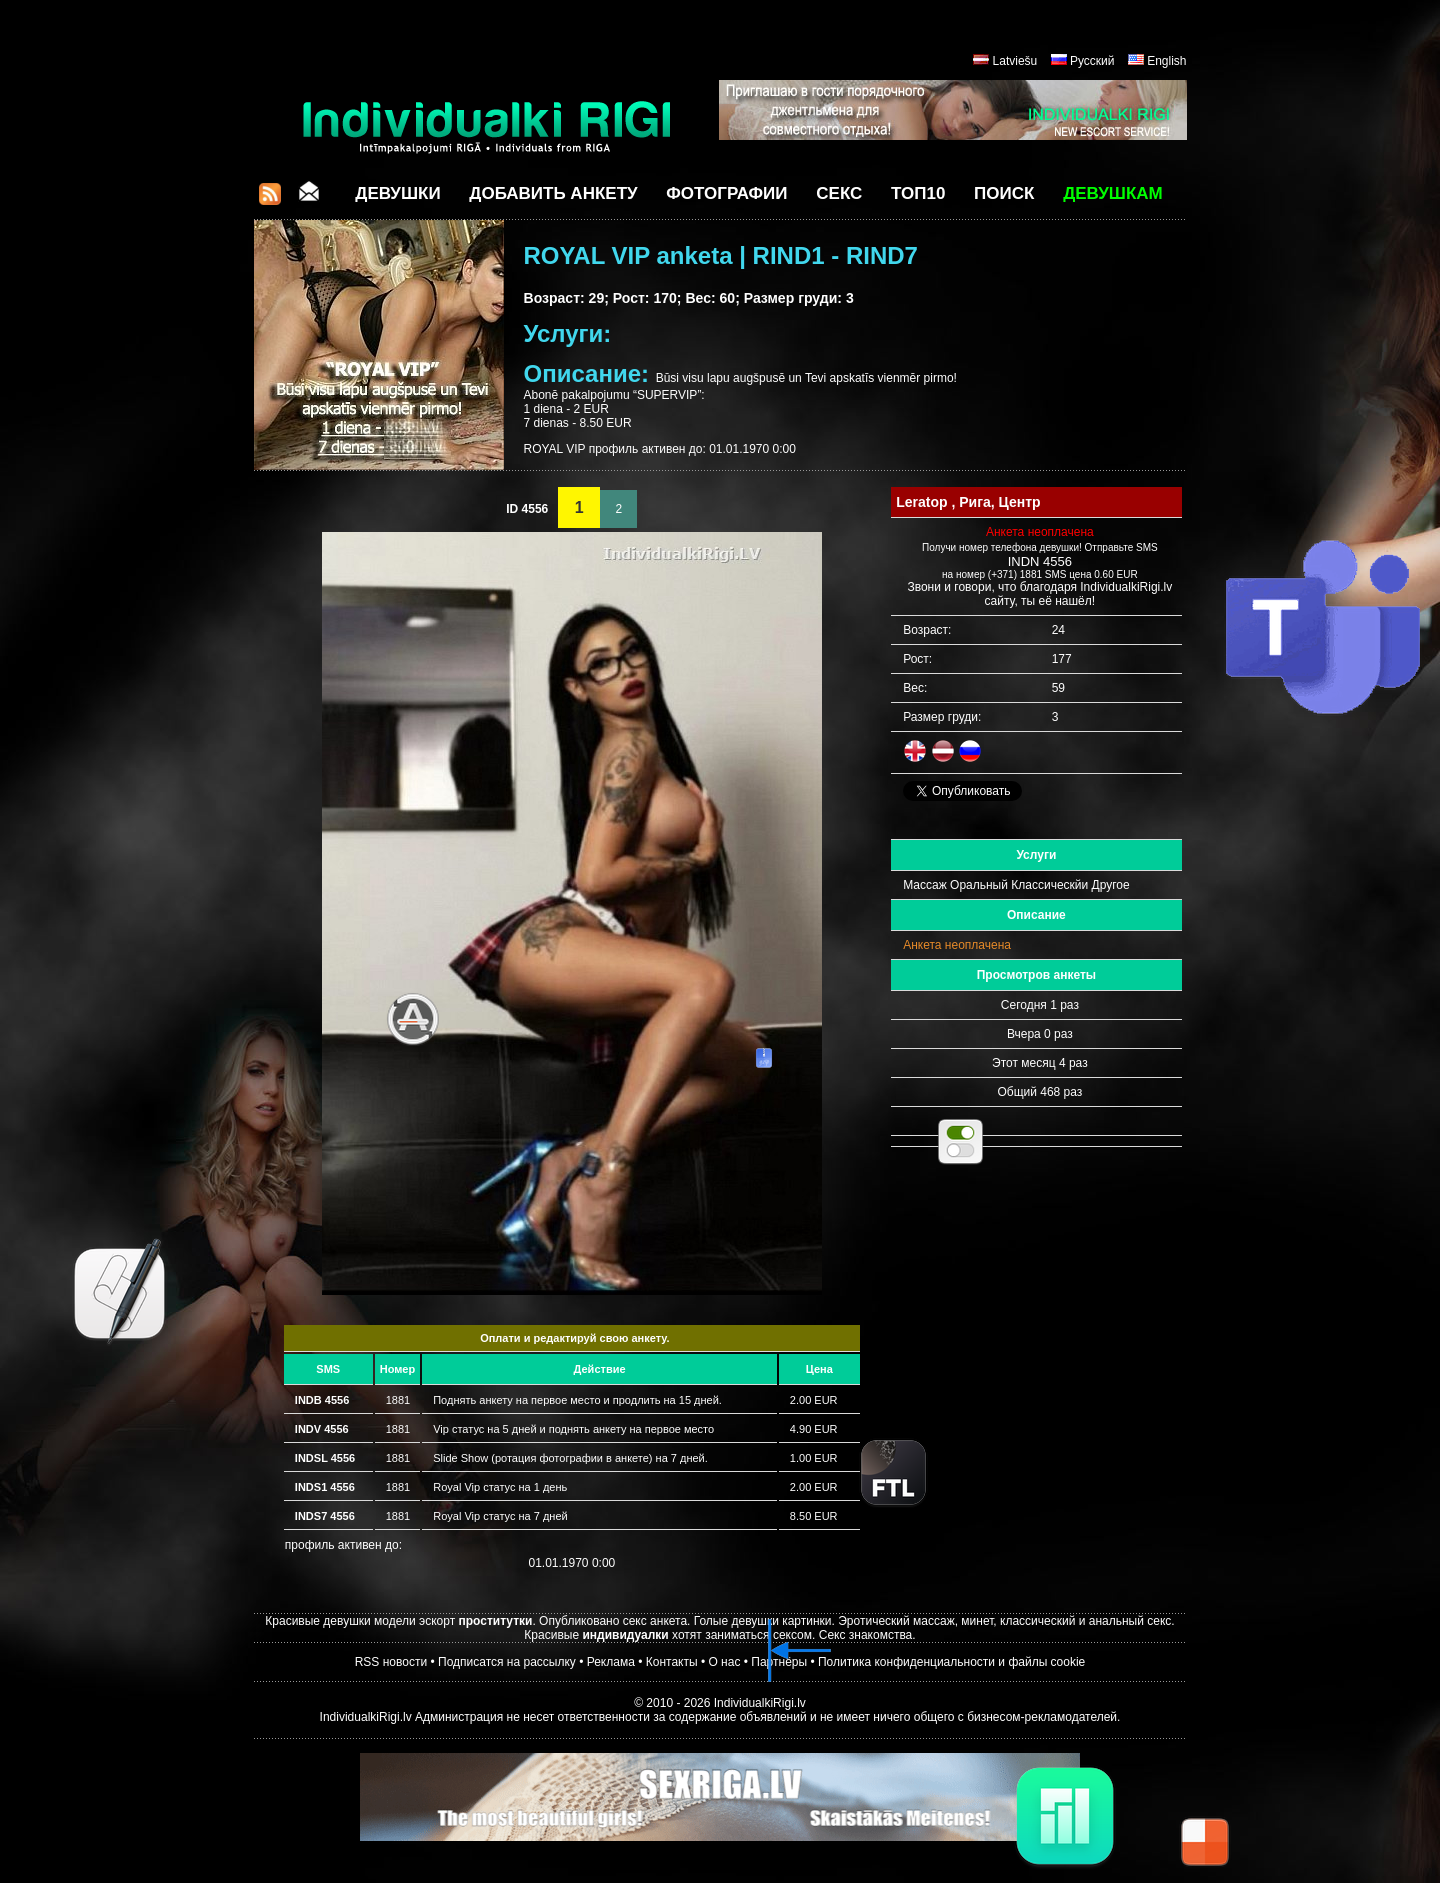 The height and width of the screenshot is (1883, 1440). I want to click on a gzip compressed archive file, so click(764, 1058).